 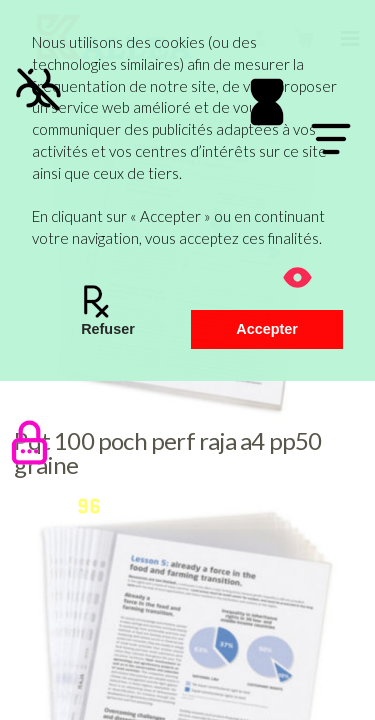 What do you see at coordinates (331, 139) in the screenshot?
I see `filter list or search results` at bounding box center [331, 139].